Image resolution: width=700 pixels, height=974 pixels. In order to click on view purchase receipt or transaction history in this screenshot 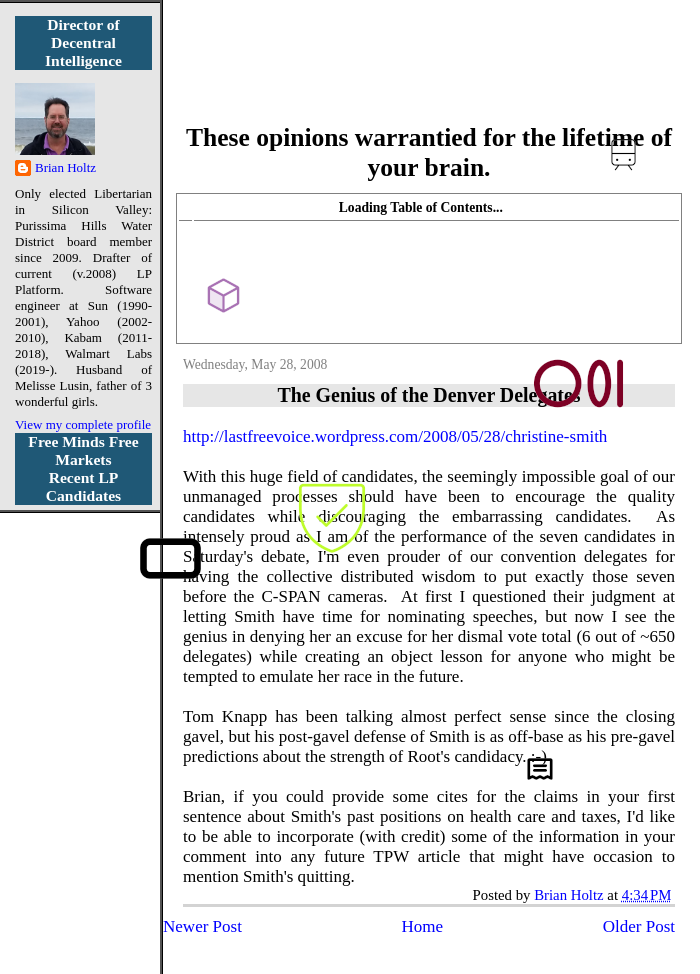, I will do `click(540, 769)`.